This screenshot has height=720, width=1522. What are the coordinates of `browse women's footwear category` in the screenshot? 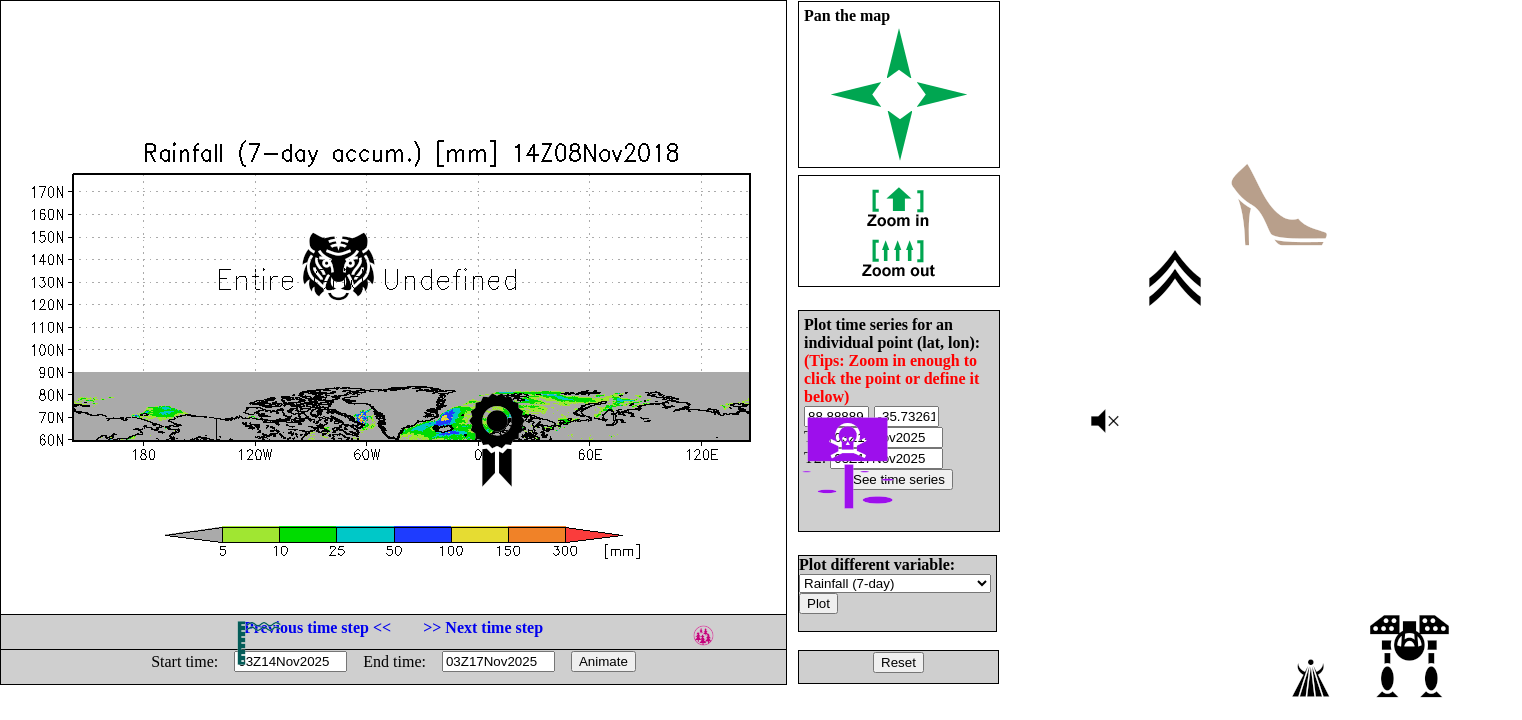 It's located at (1279, 204).